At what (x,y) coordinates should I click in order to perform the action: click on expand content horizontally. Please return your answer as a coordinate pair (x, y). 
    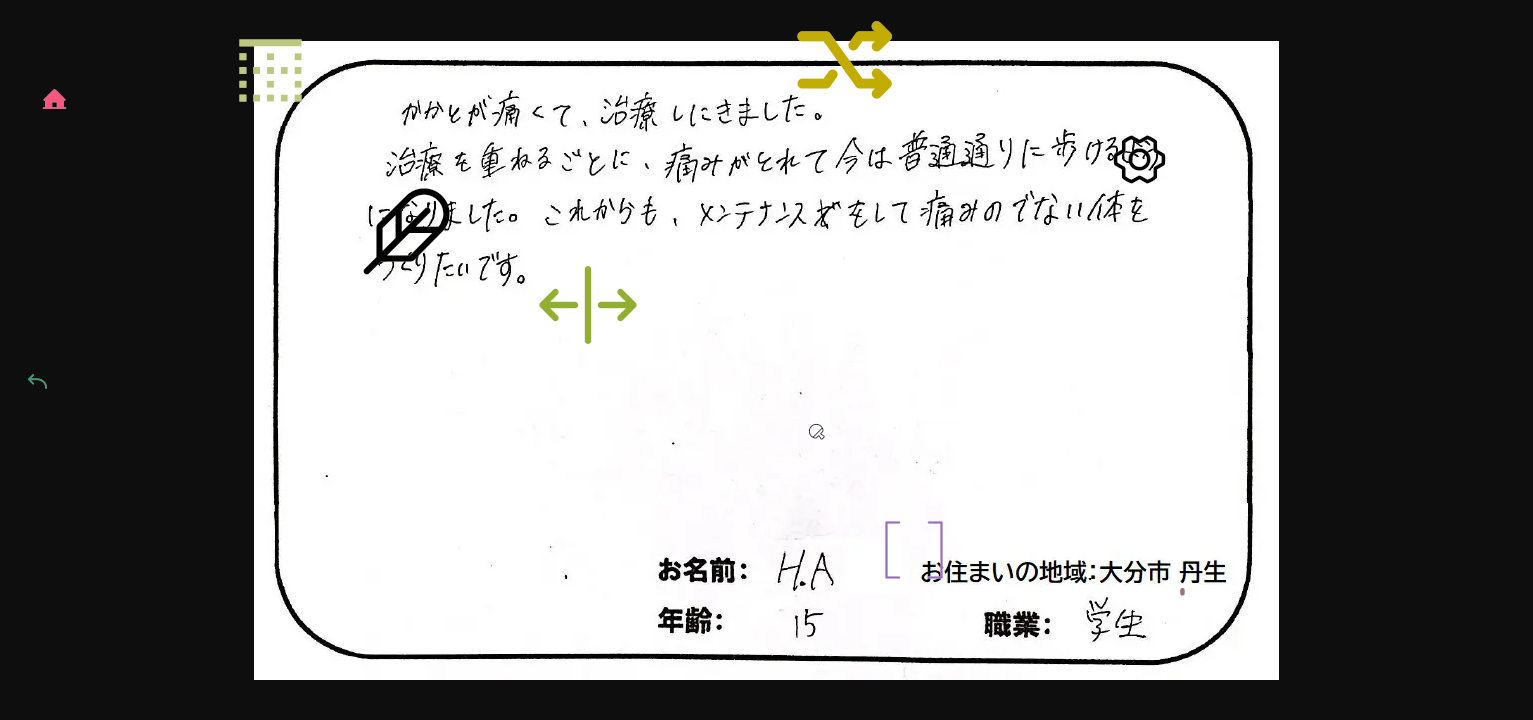
    Looking at the image, I should click on (588, 305).